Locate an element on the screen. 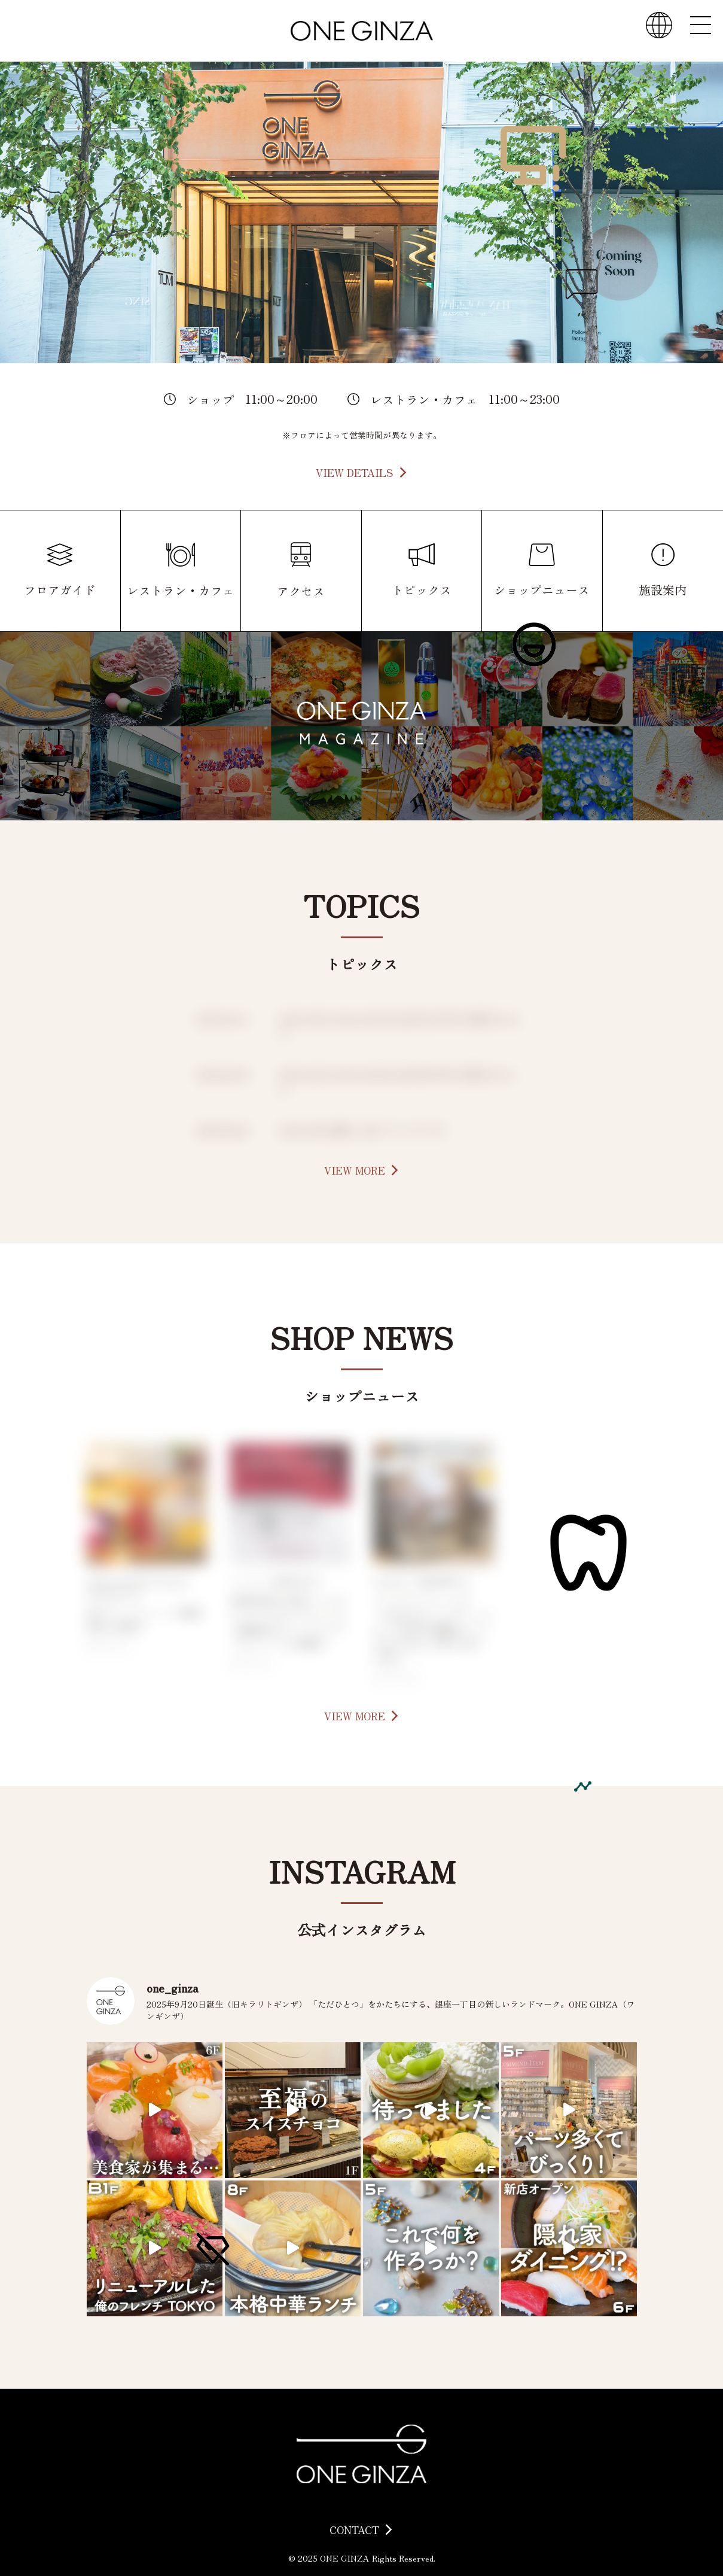  indicates a desktop device error or warning is located at coordinates (533, 155).